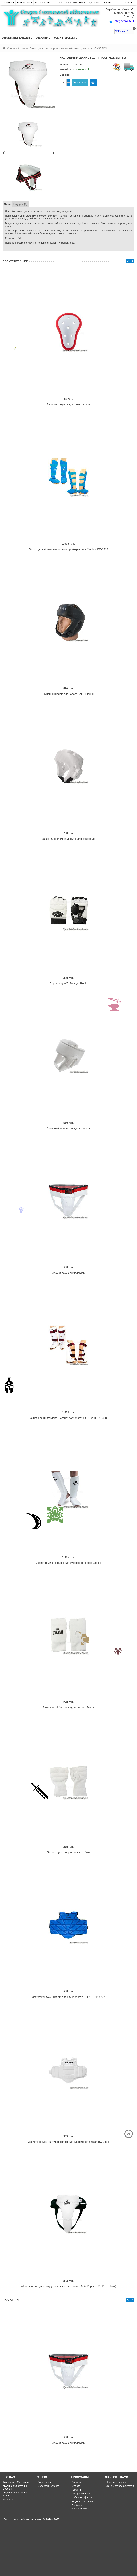  I want to click on access the weapon crafting menu, so click(114, 1004).